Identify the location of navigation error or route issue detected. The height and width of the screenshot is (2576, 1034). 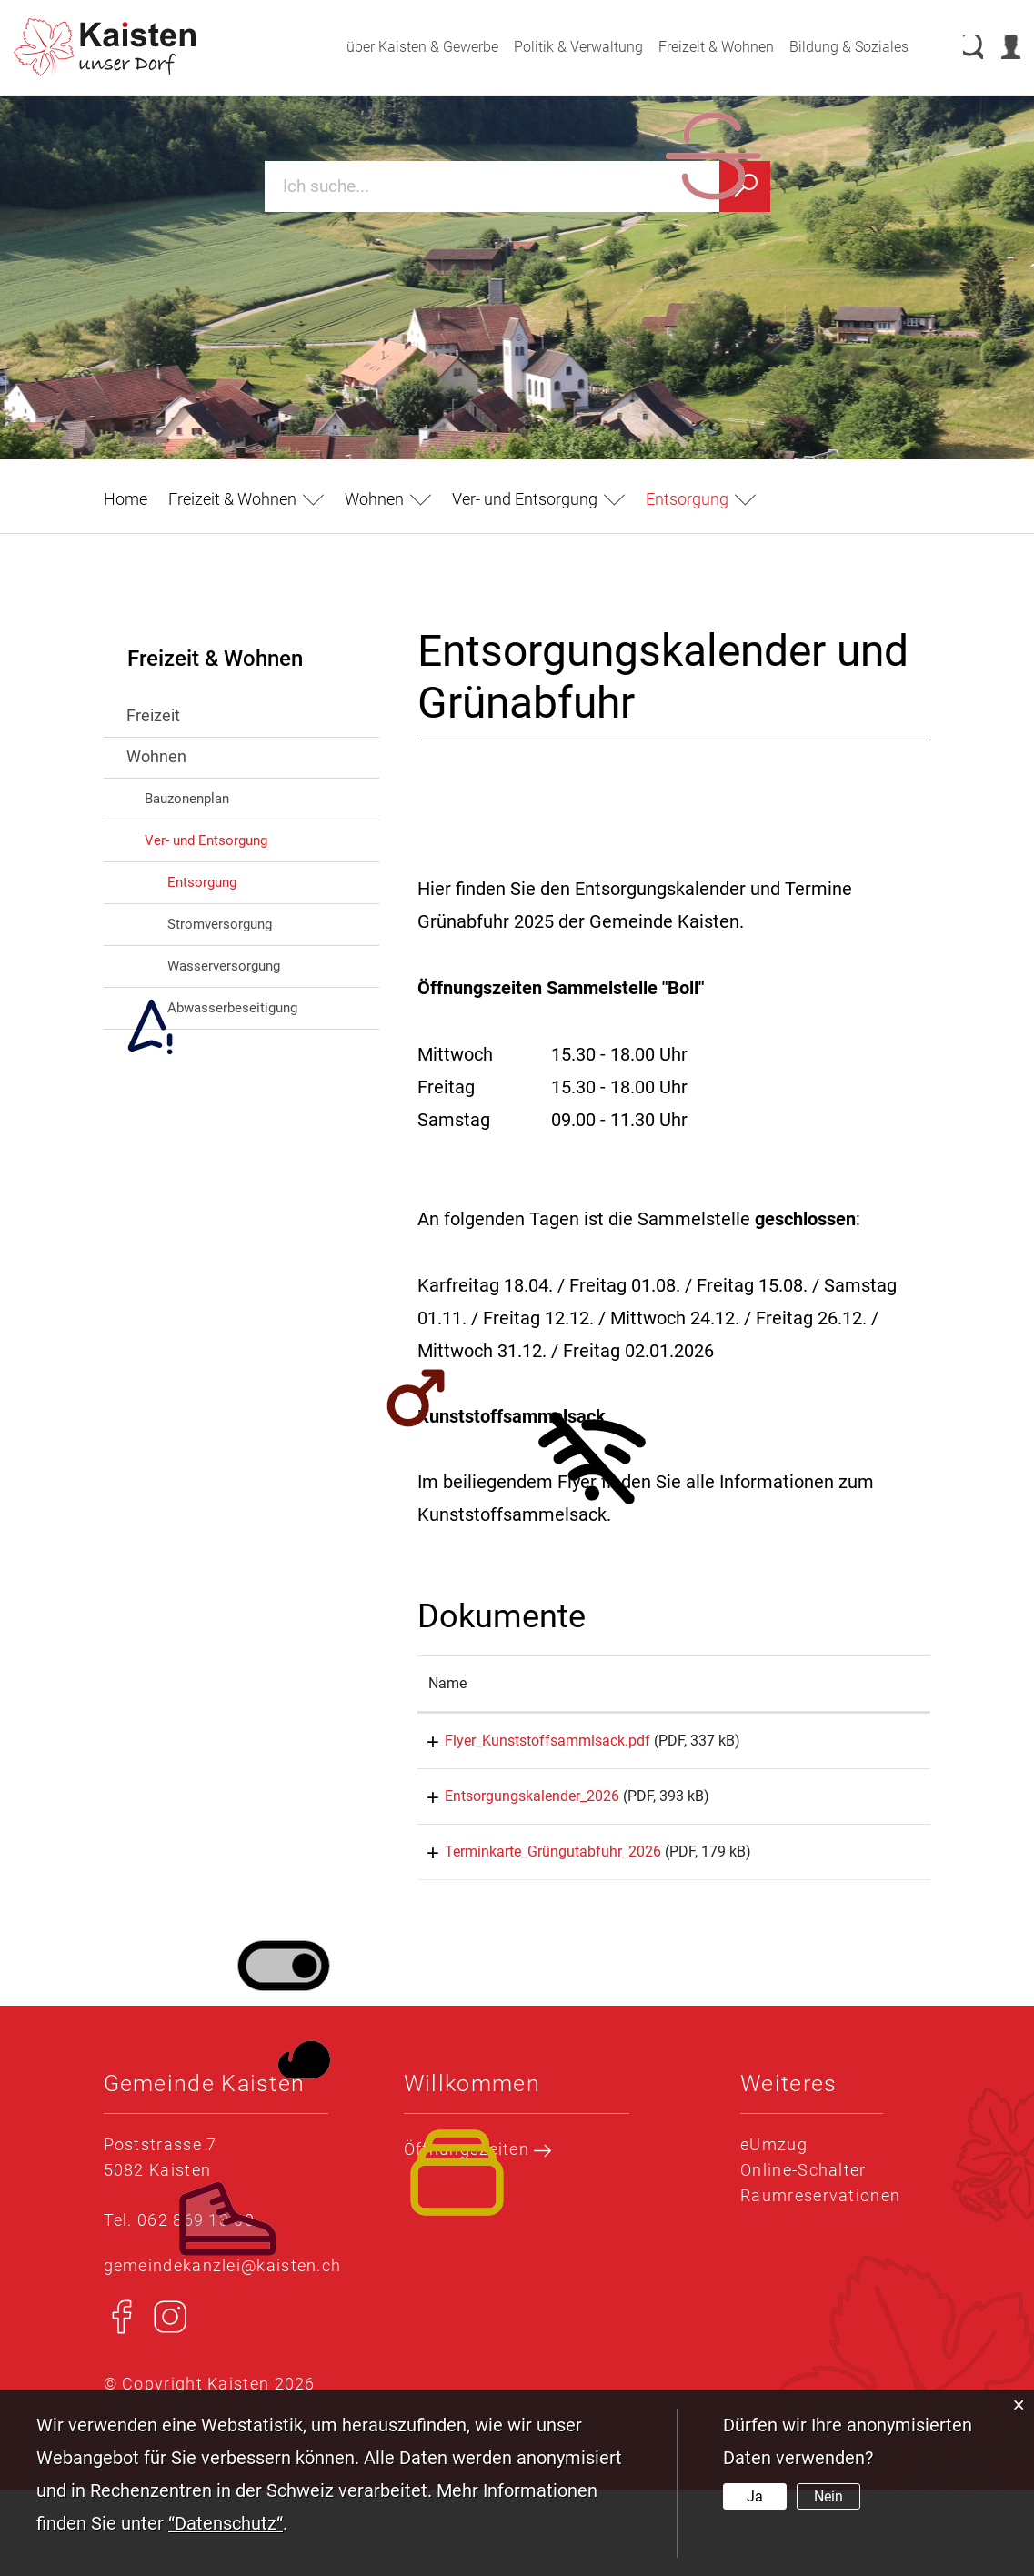
(151, 1025).